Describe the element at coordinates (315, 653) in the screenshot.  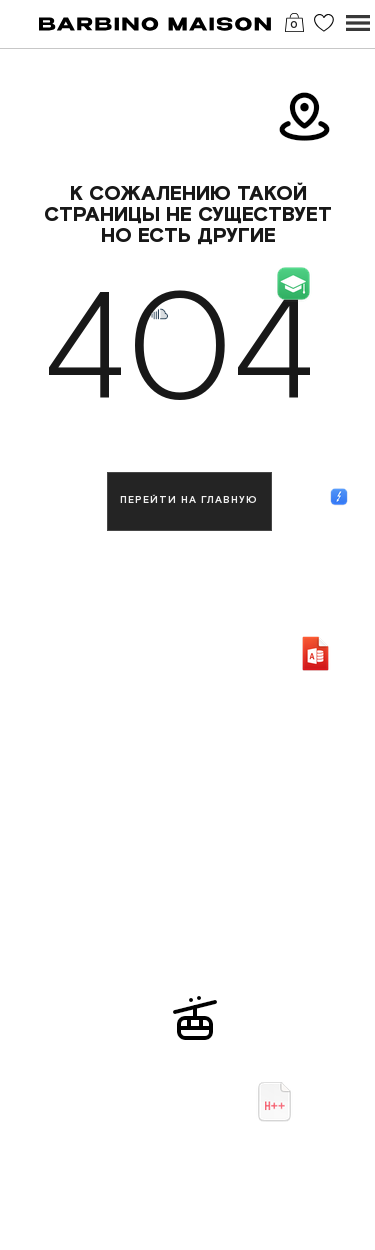
I see `a microsoft access database file` at that location.